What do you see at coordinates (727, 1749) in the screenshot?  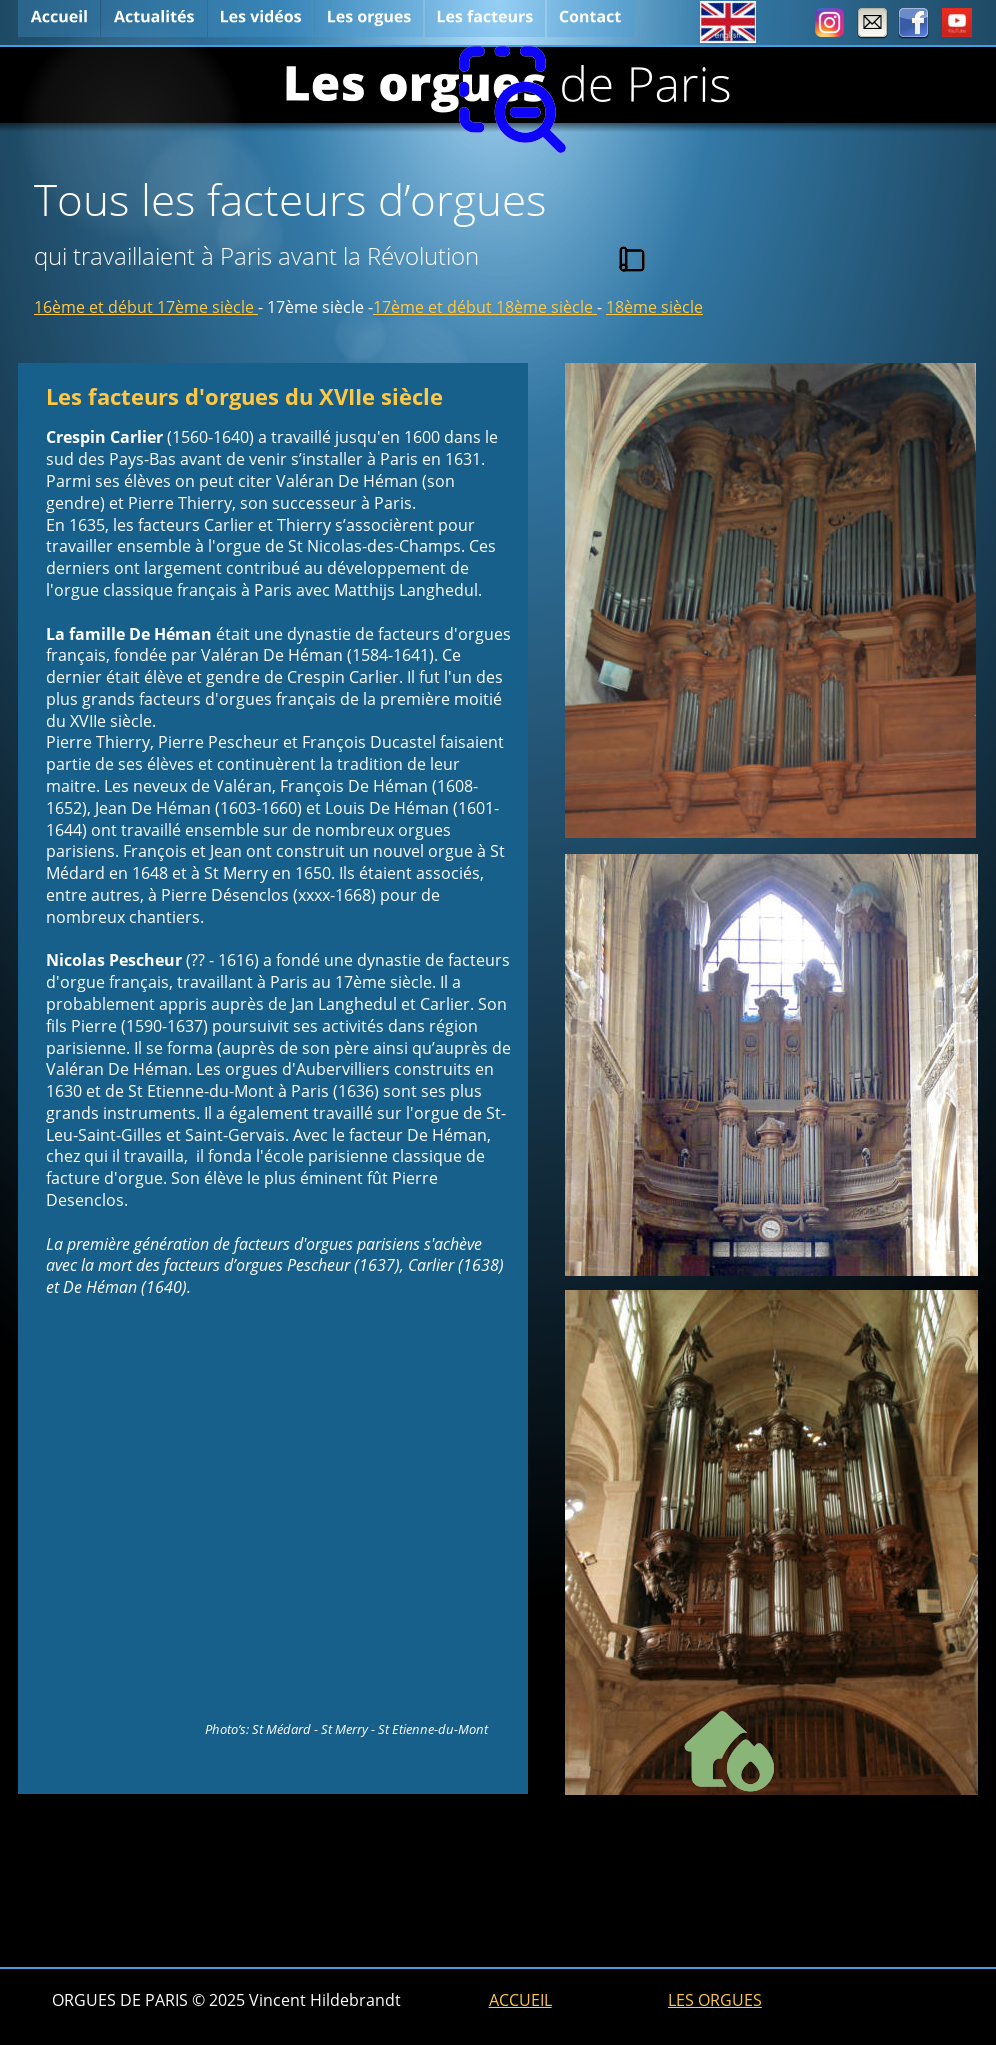 I see `report a fire emergency at a residence` at bounding box center [727, 1749].